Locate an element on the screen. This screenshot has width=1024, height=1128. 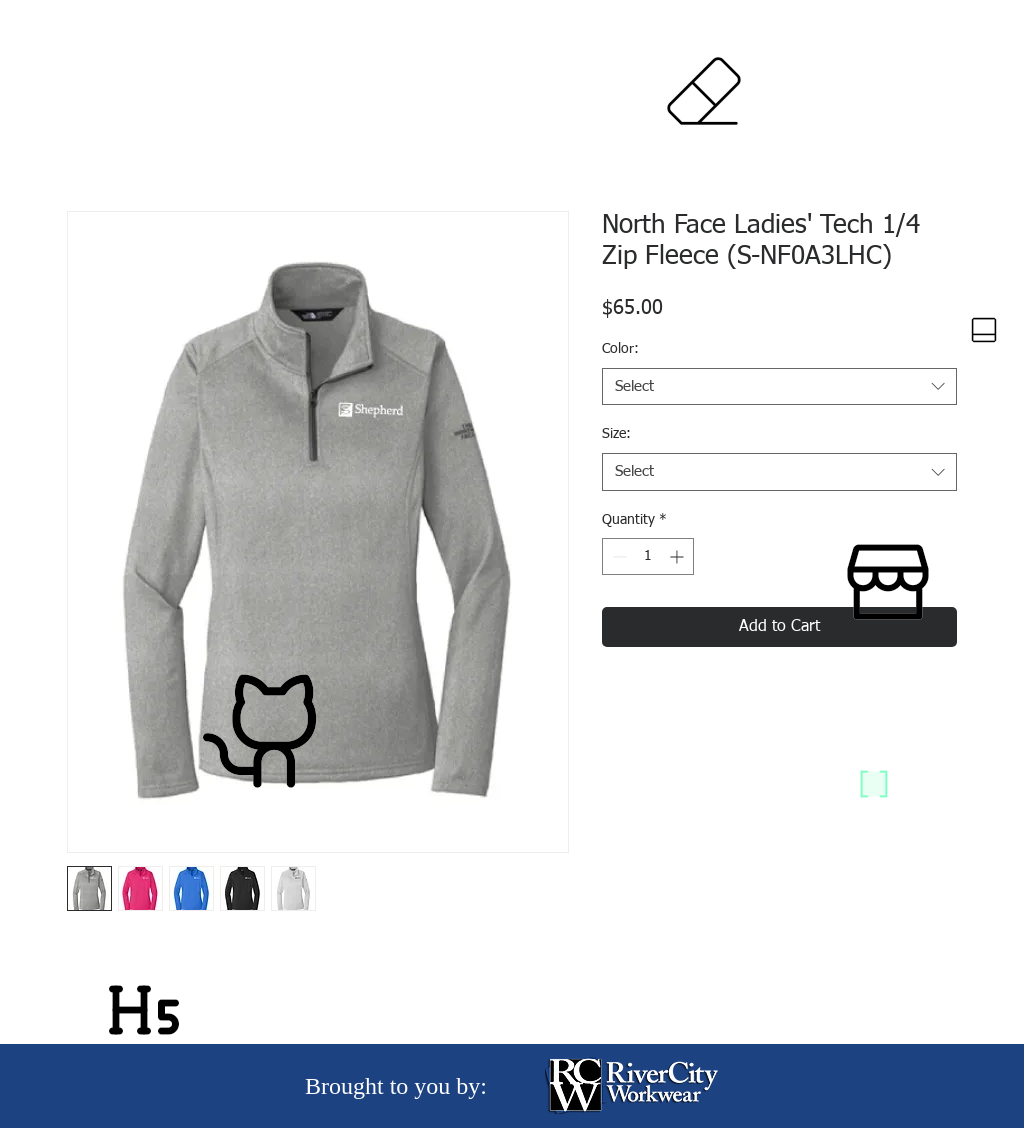
format text as heading level 5 is located at coordinates (144, 1010).